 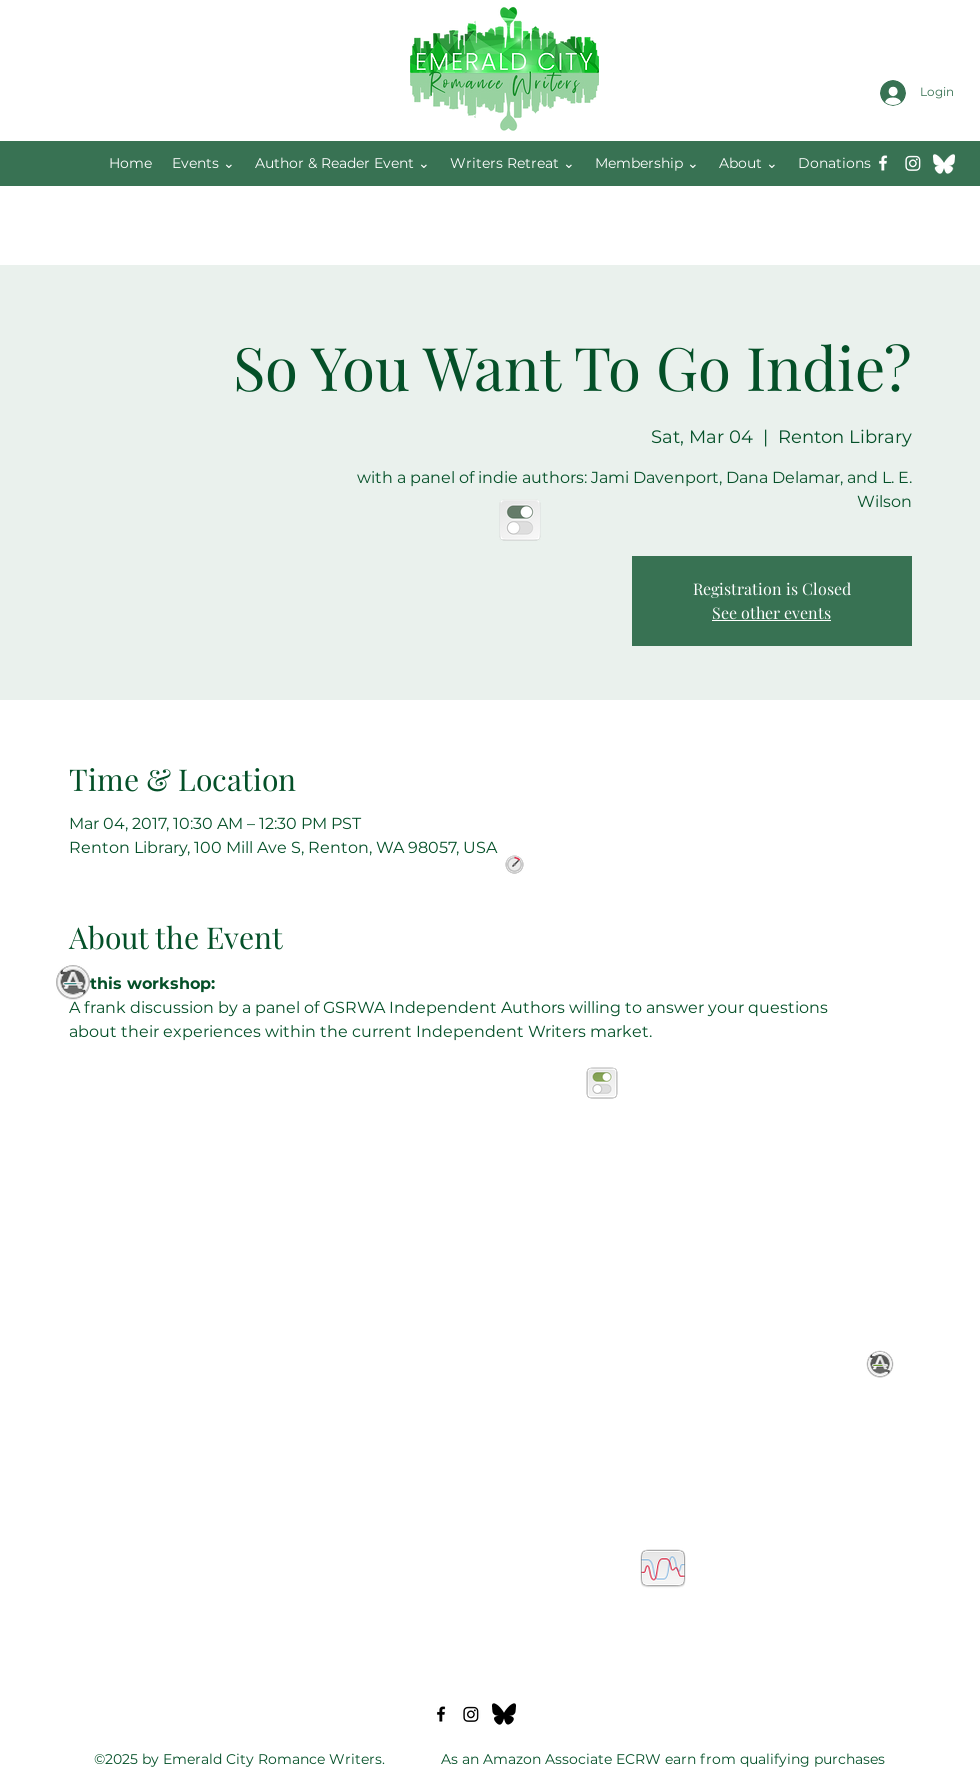 I want to click on open system tweaks or settings customization, so click(x=602, y=1083).